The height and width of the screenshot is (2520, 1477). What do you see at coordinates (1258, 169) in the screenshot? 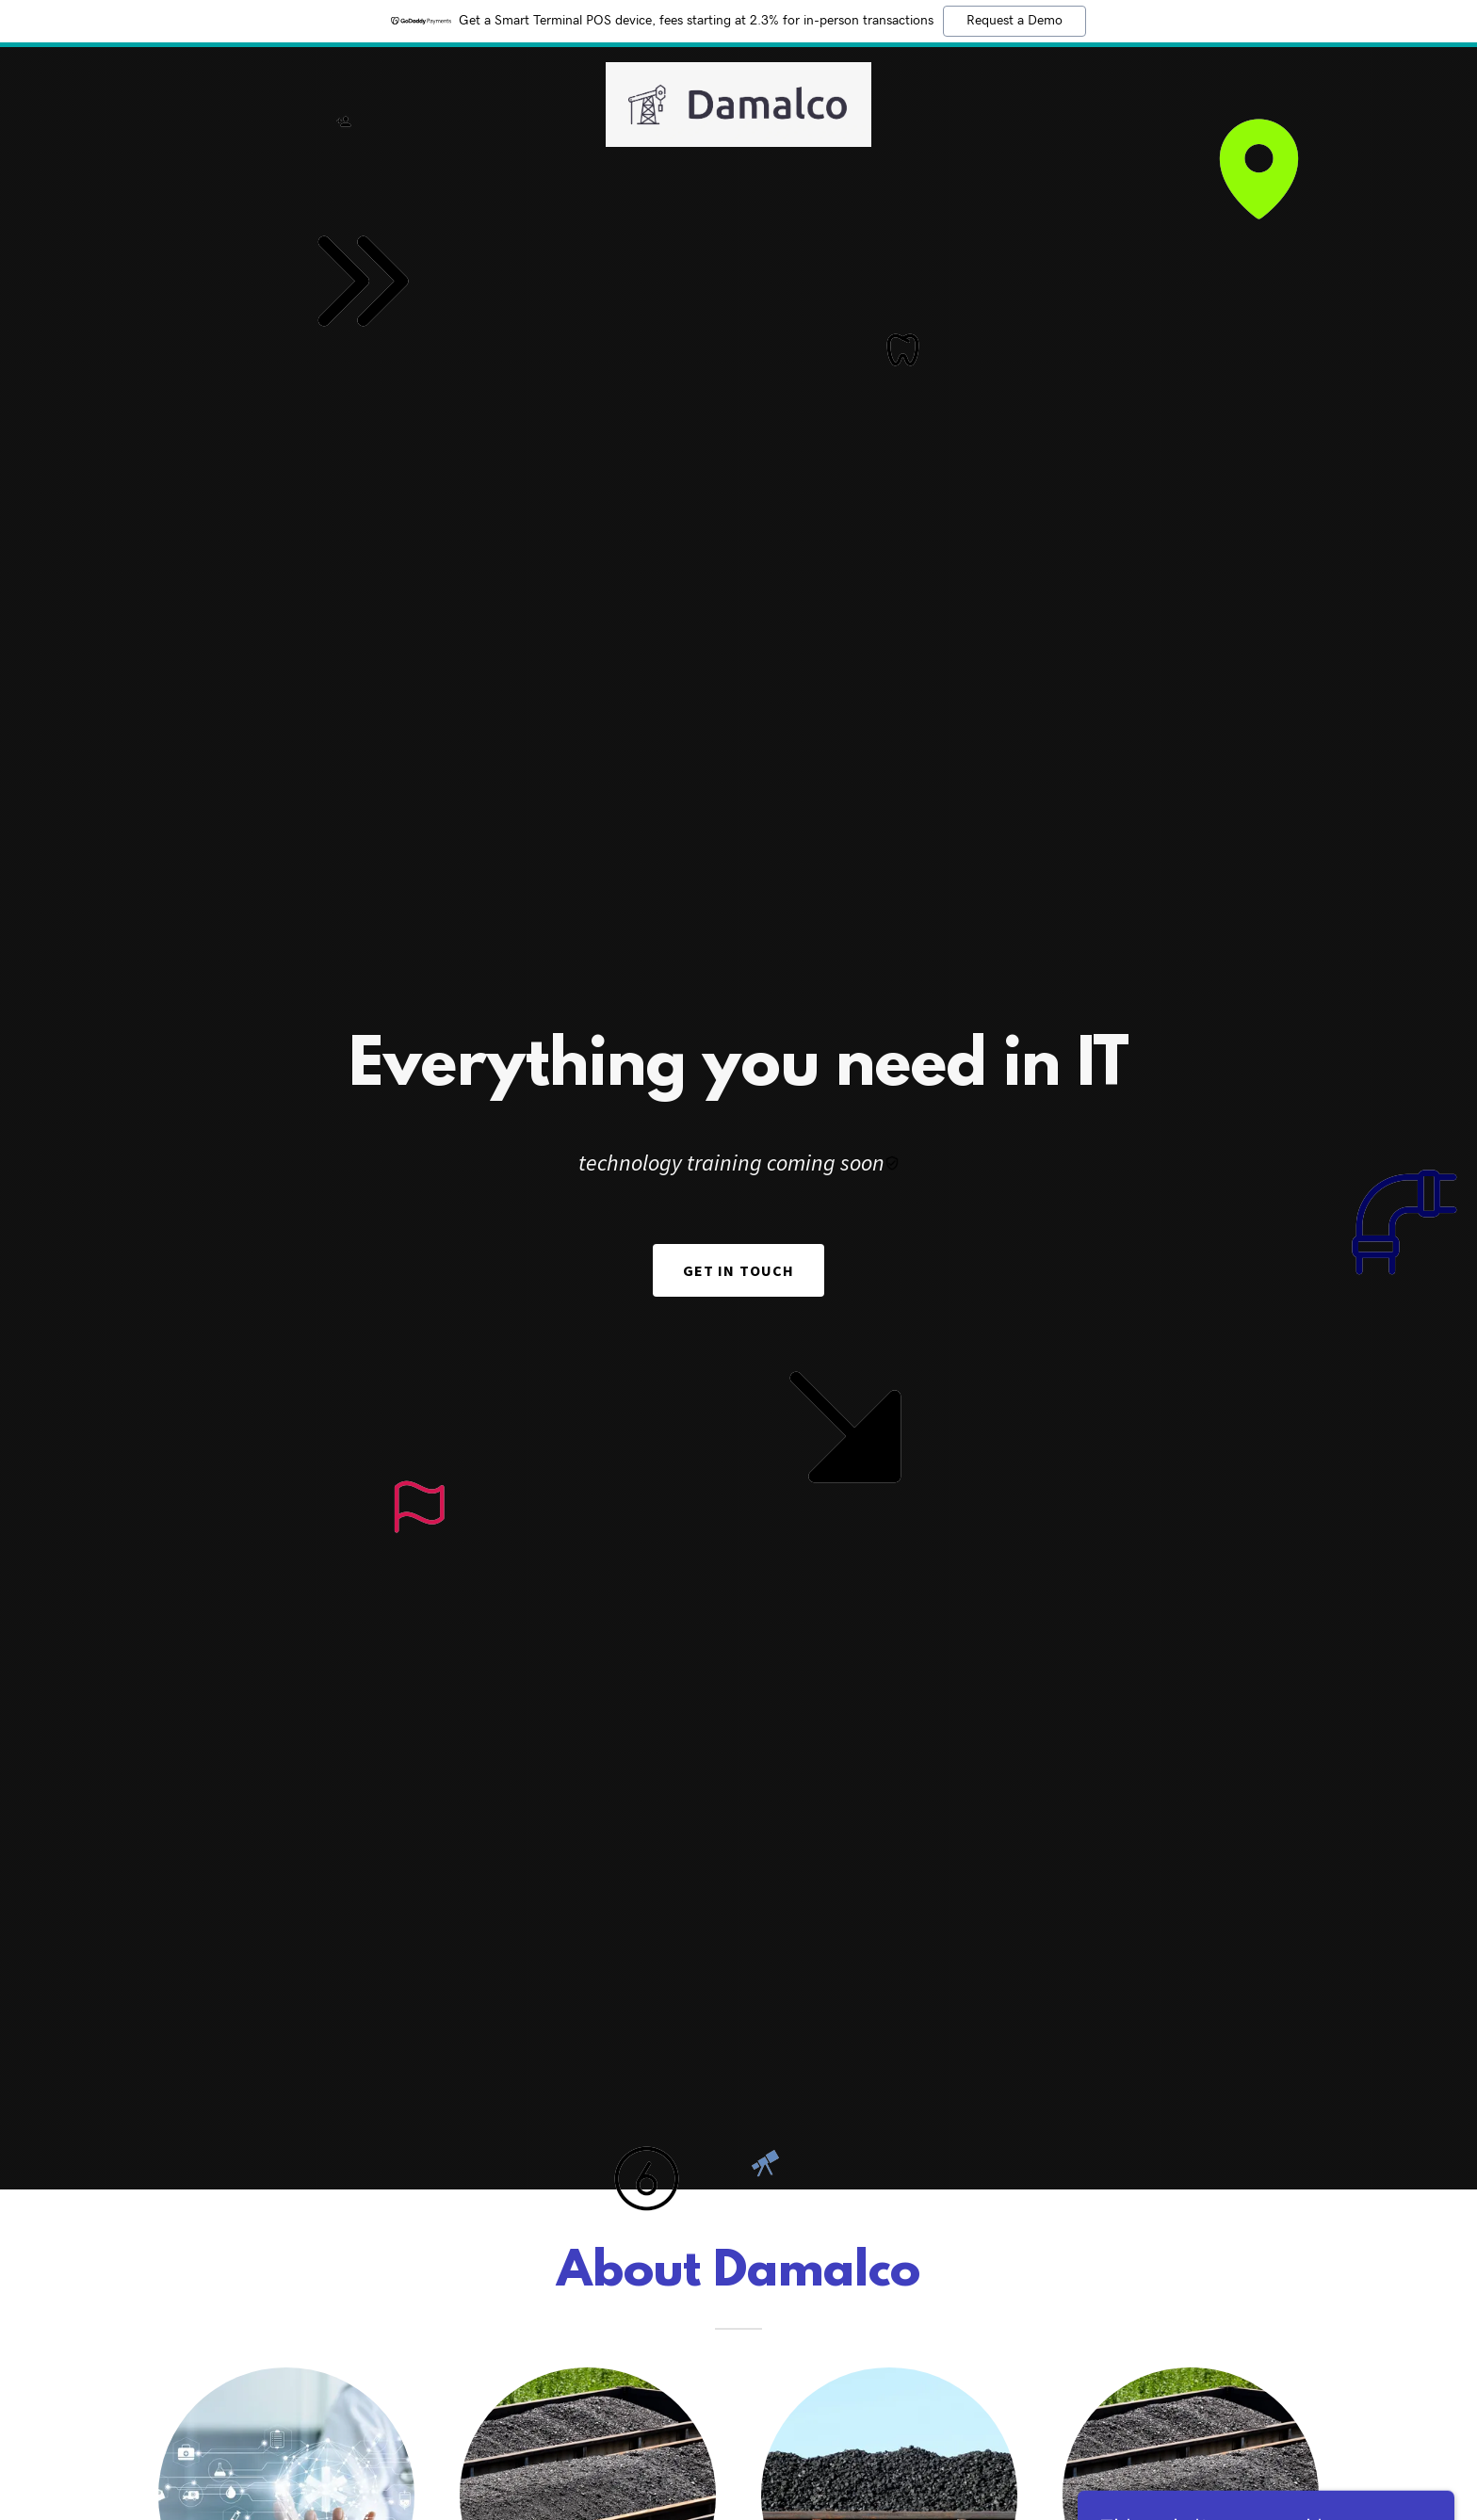
I see `view location on map` at bounding box center [1258, 169].